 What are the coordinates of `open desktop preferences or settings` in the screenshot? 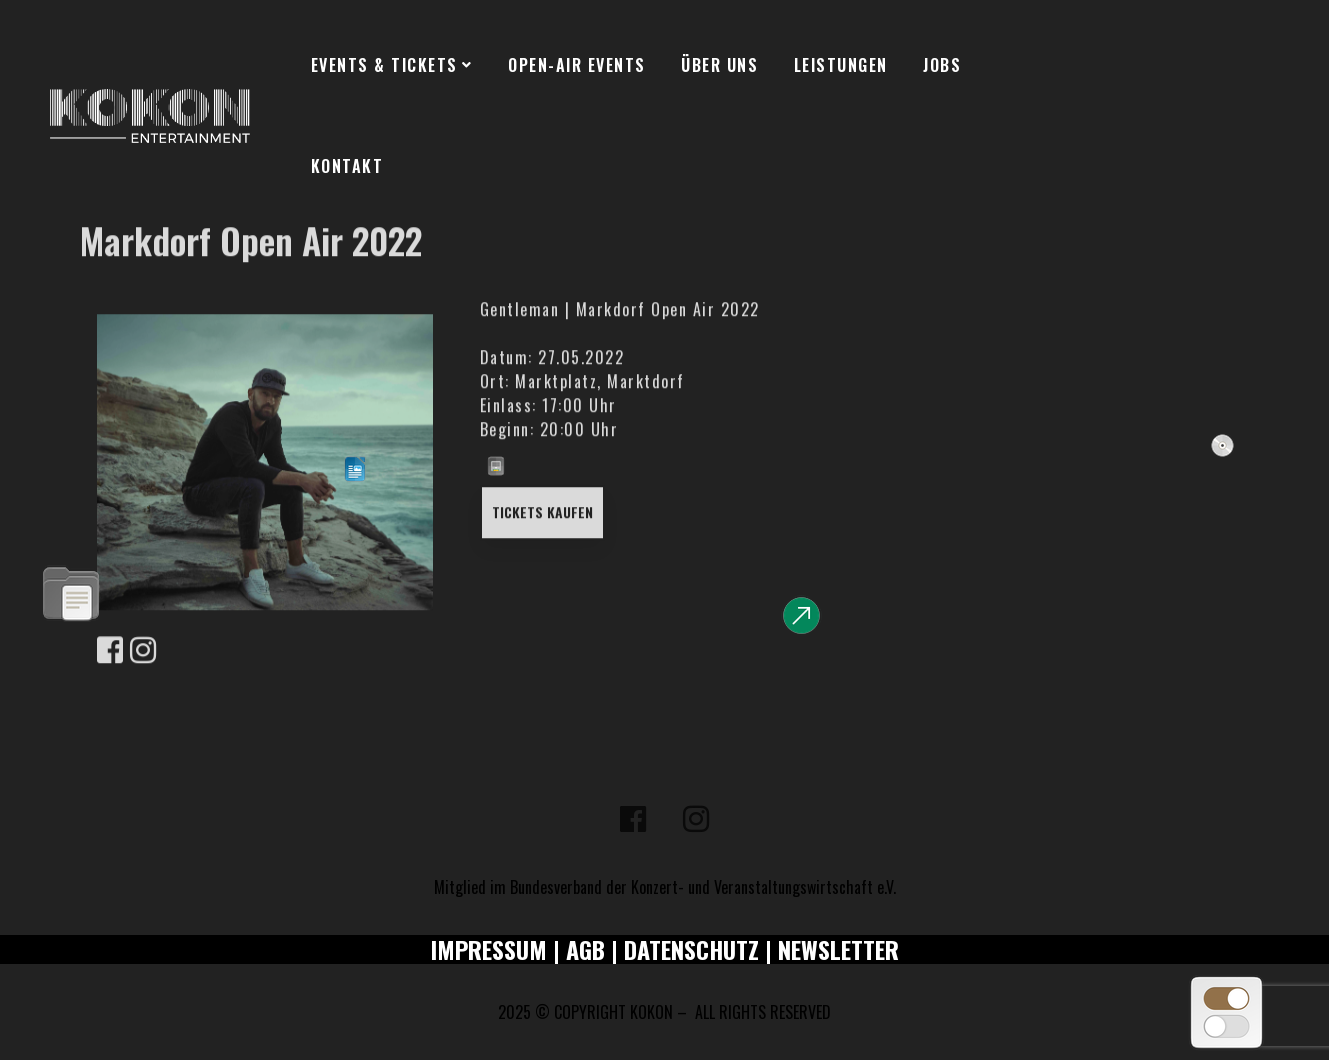 It's located at (1226, 1012).